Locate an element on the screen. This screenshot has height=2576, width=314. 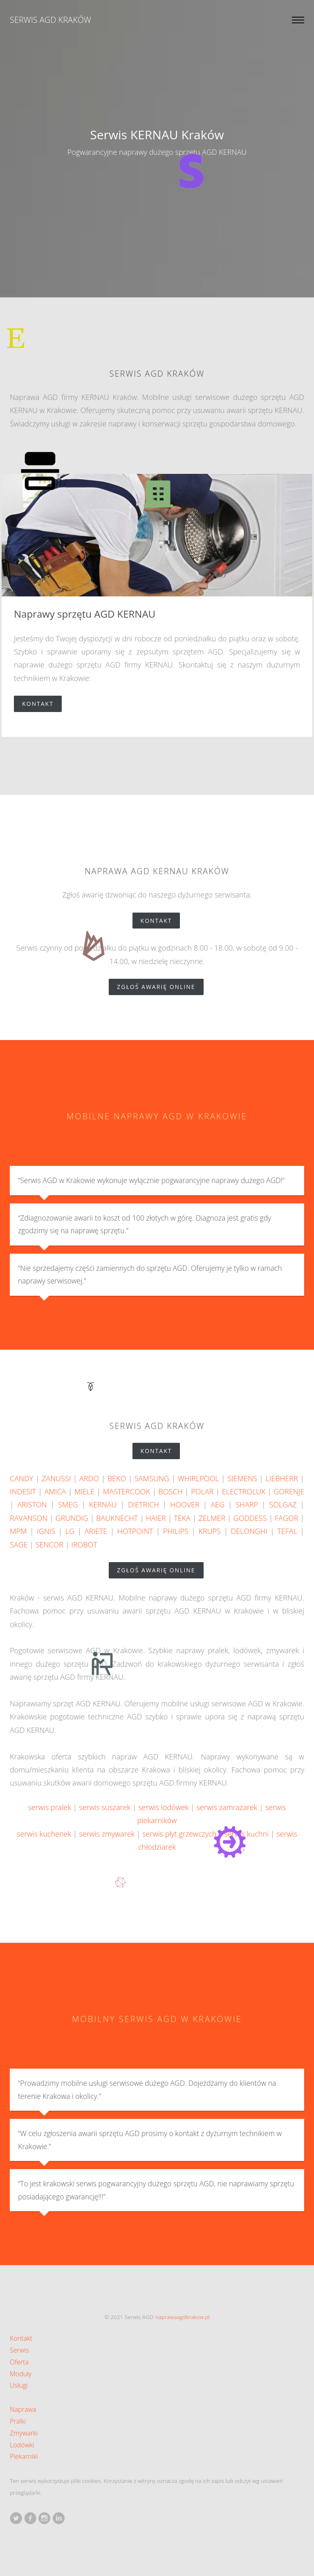
cockroach labs company logo is located at coordinates (90, 1386).